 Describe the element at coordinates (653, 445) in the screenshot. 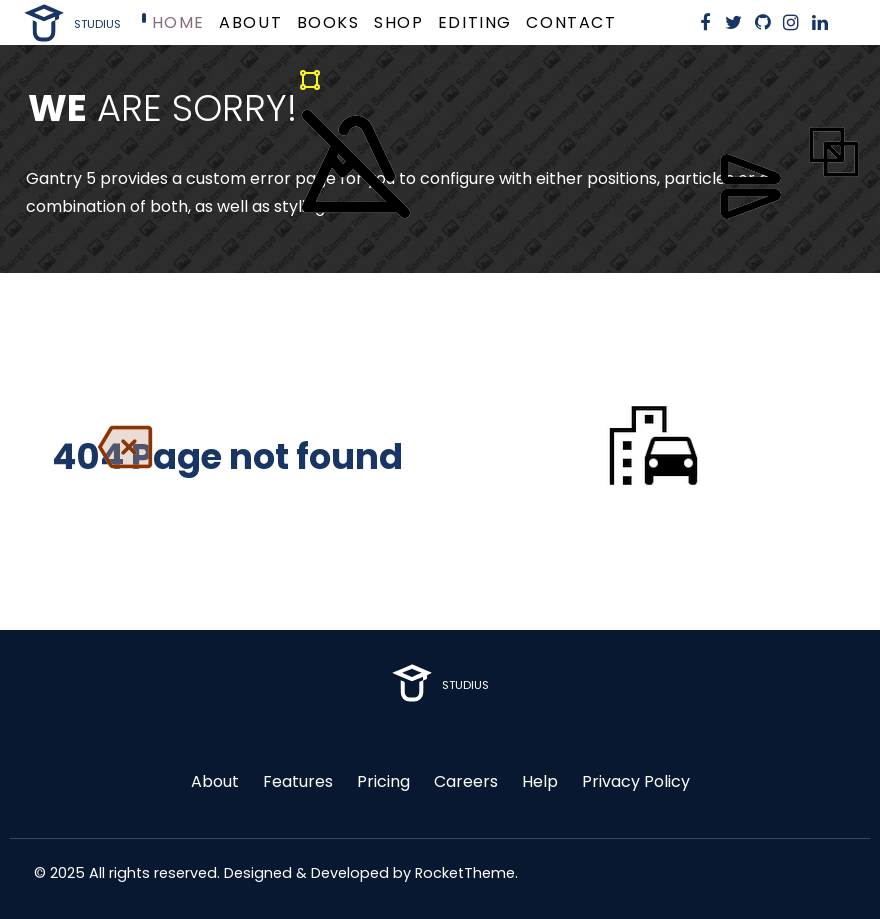

I see `access transportation or commute options` at that location.